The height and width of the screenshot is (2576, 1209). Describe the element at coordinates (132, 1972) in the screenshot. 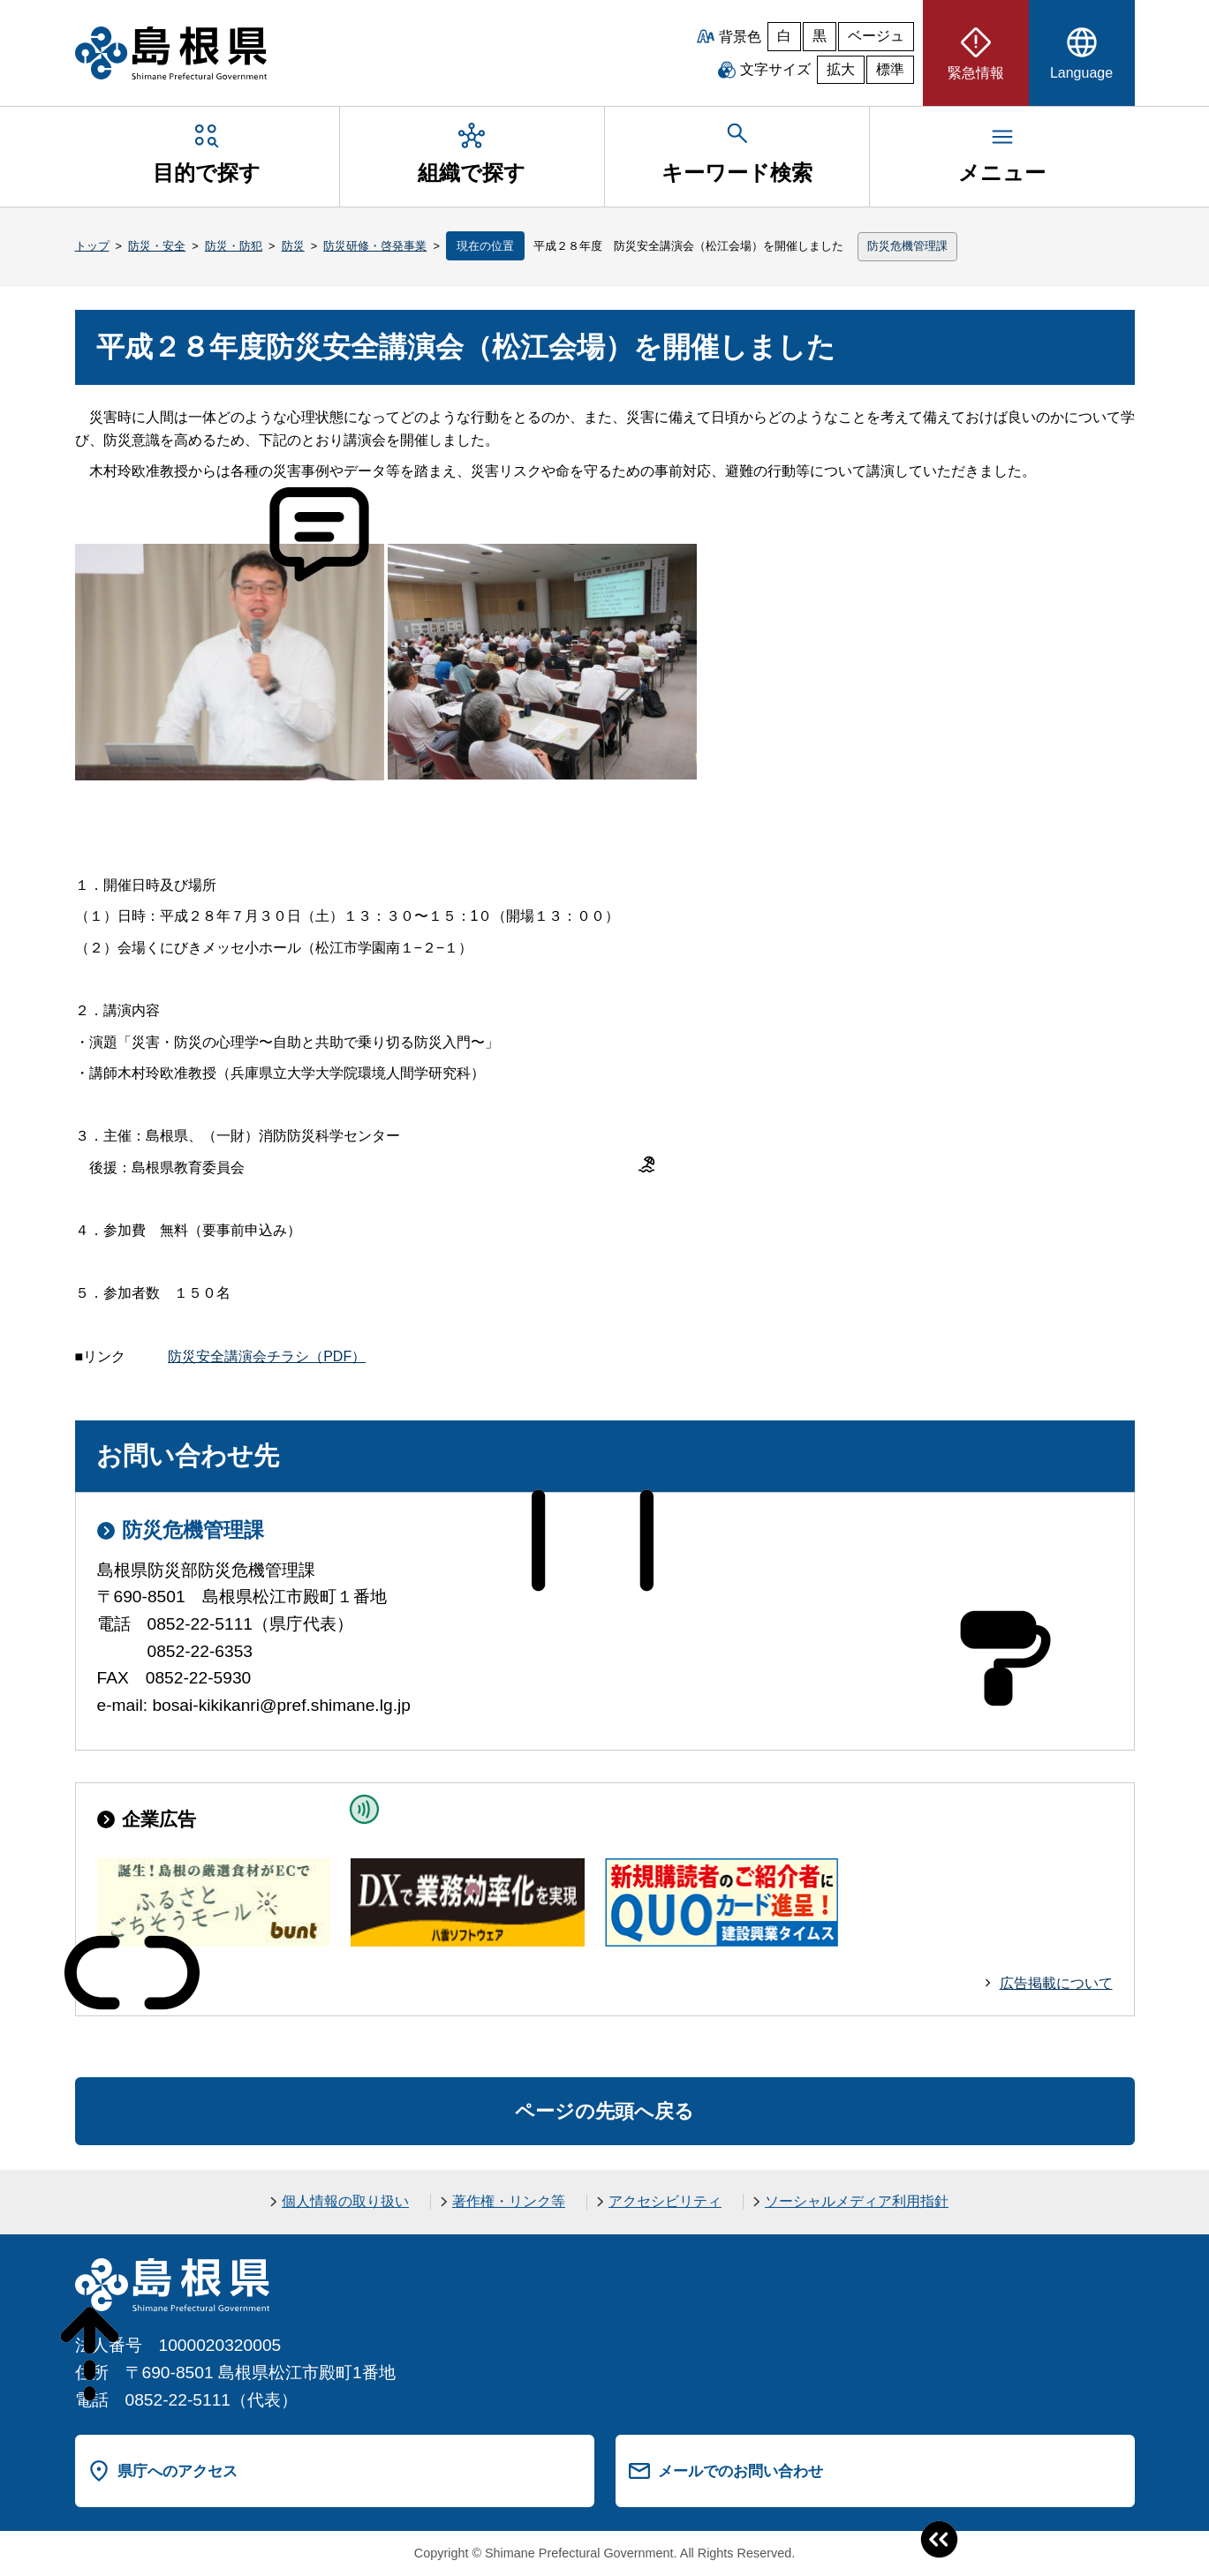

I see `disconnect or unlink connected accounts` at that location.